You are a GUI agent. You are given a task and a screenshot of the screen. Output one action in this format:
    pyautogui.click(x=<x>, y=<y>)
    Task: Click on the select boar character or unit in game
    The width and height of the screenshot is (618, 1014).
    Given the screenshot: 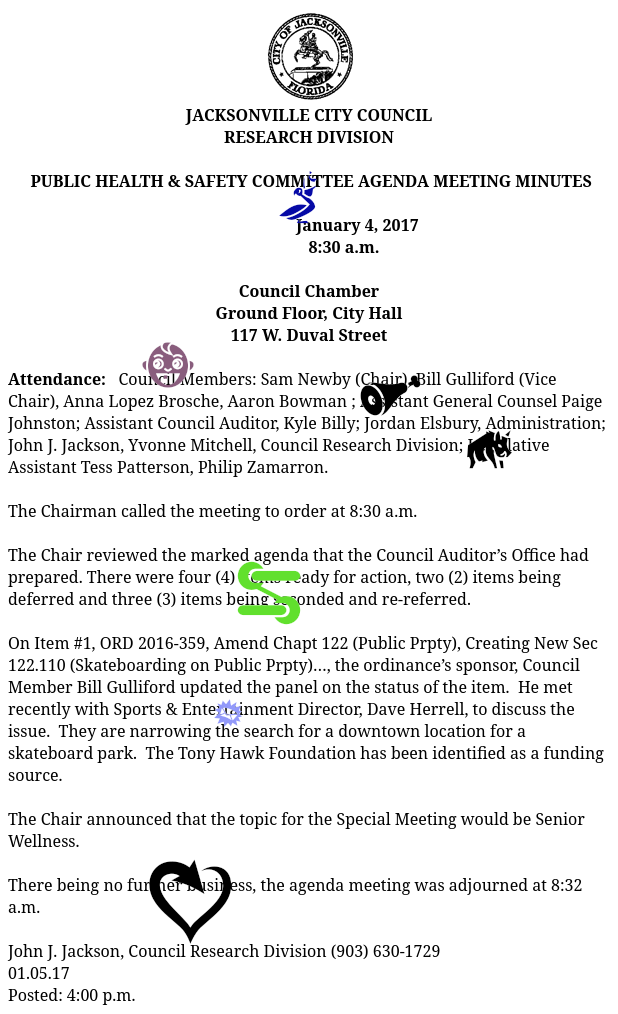 What is the action you would take?
    pyautogui.click(x=489, y=448)
    